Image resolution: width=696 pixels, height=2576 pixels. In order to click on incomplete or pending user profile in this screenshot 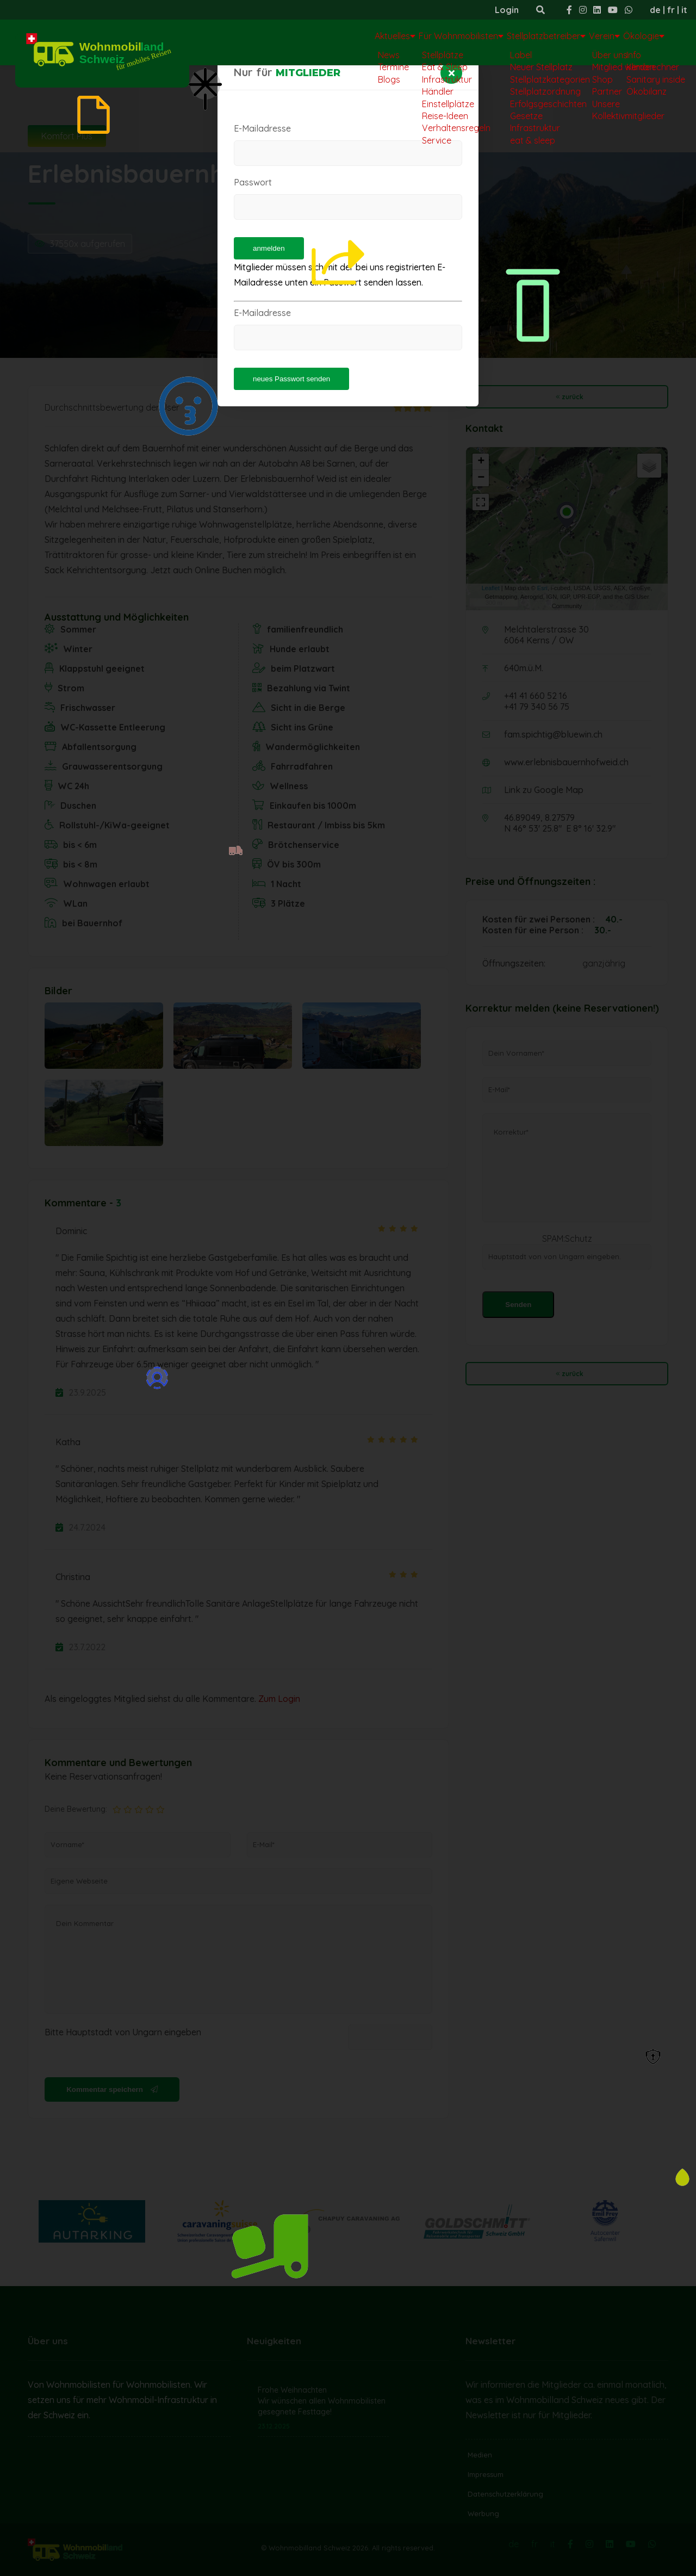, I will do `click(157, 1378)`.